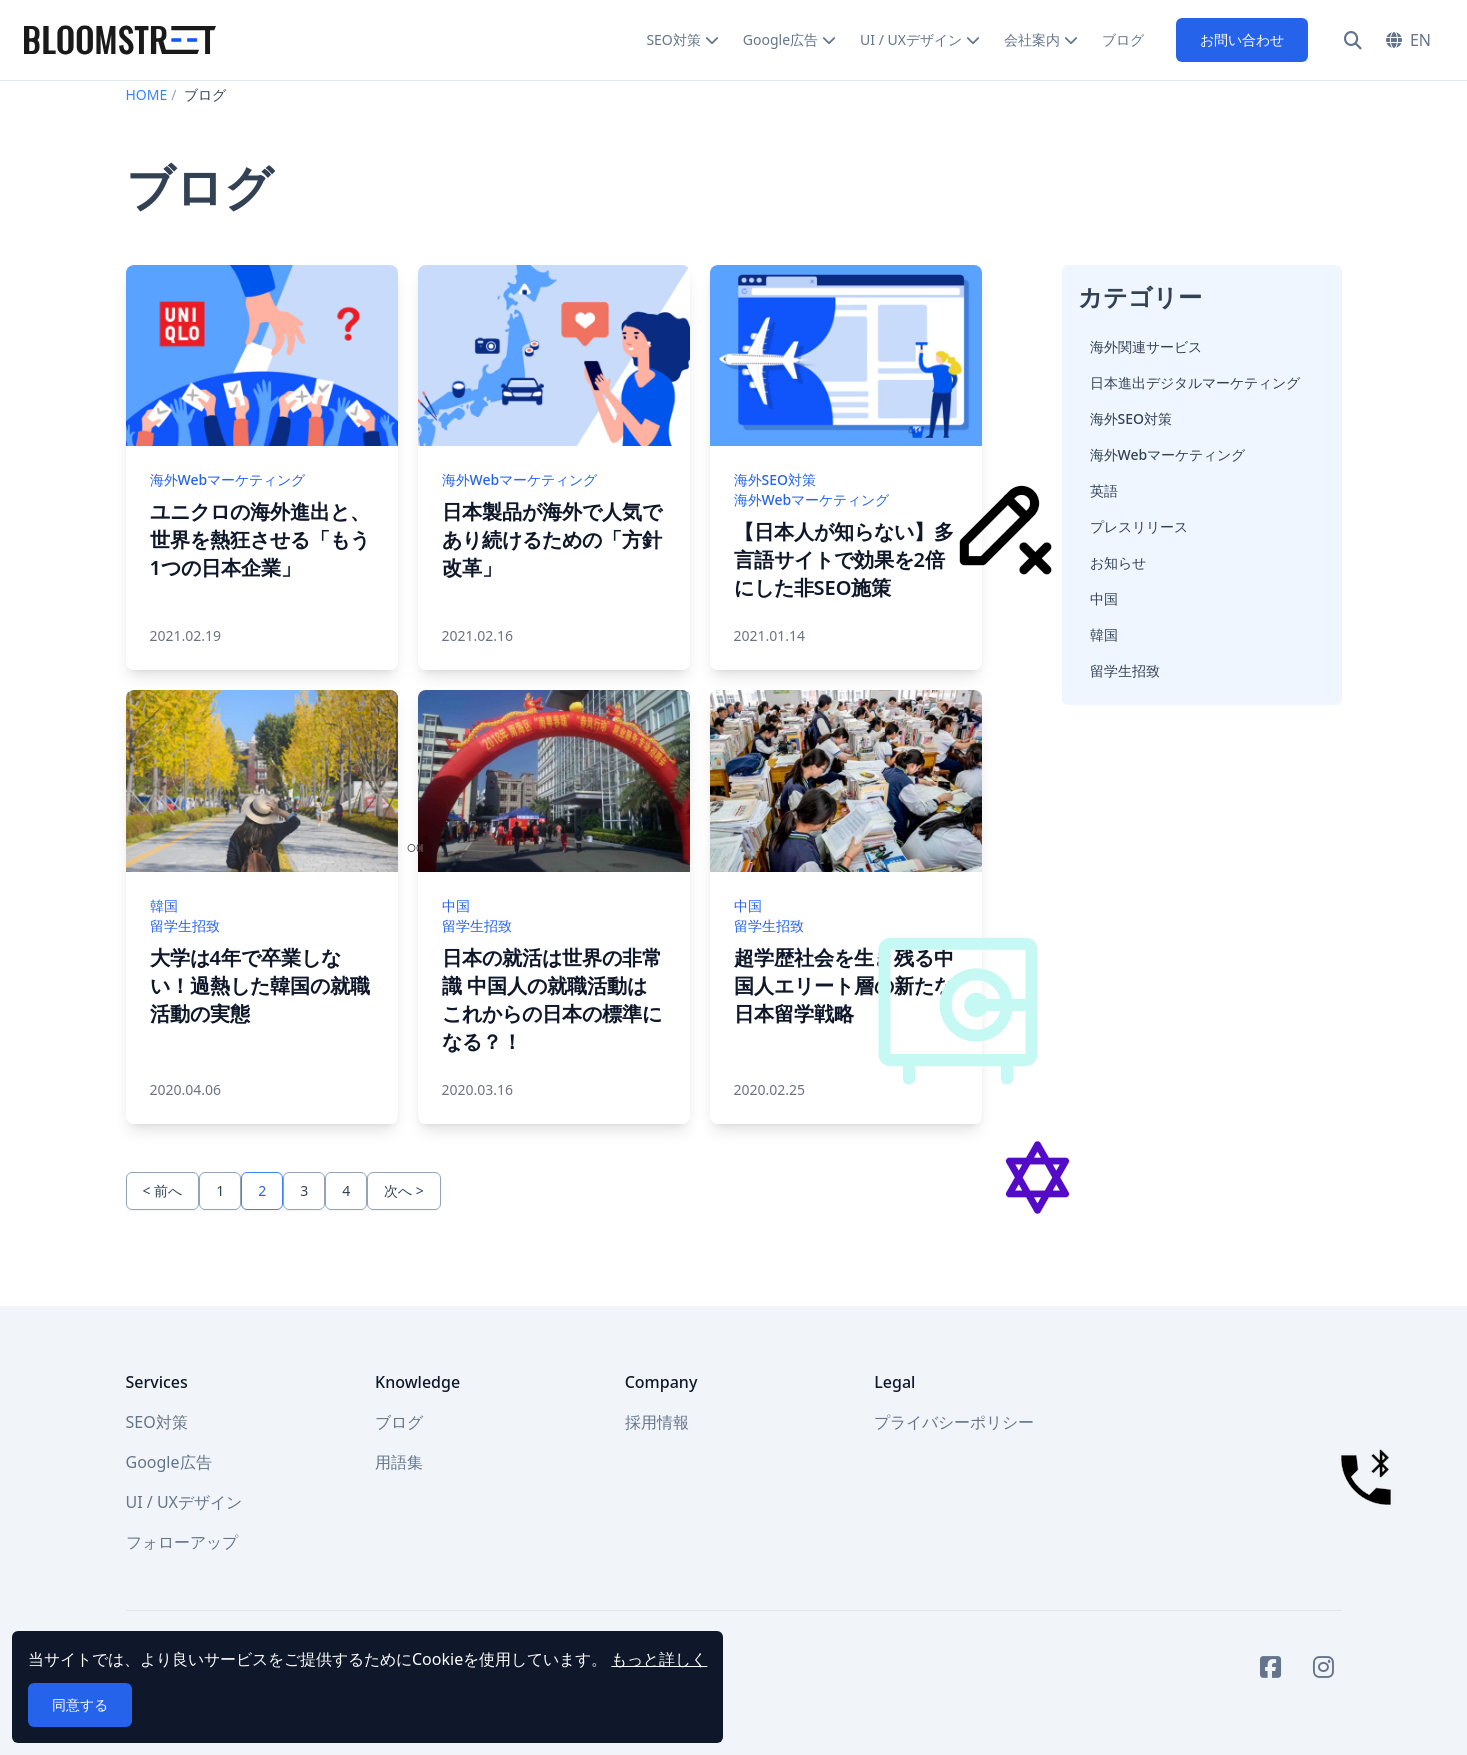 The width and height of the screenshot is (1467, 1755). I want to click on indicates an active call using a bluetooth speaker, so click(1366, 1480).